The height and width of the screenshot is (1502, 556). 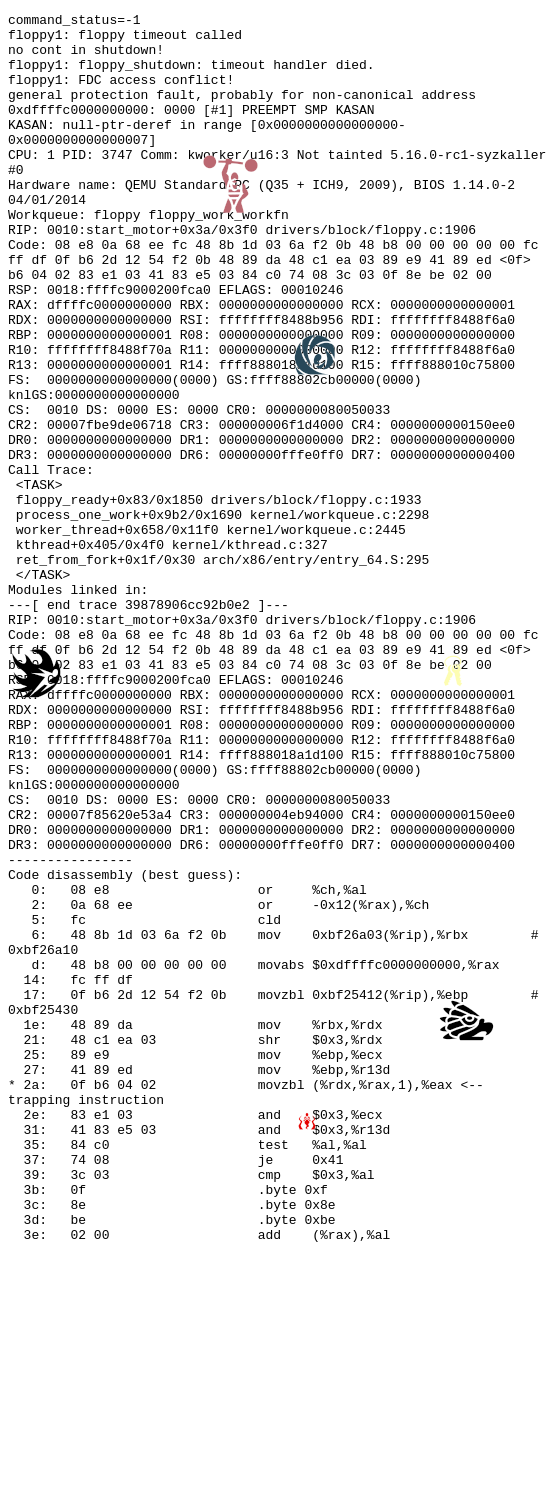 I want to click on activate speed boost or sprint ability, so click(x=36, y=673).